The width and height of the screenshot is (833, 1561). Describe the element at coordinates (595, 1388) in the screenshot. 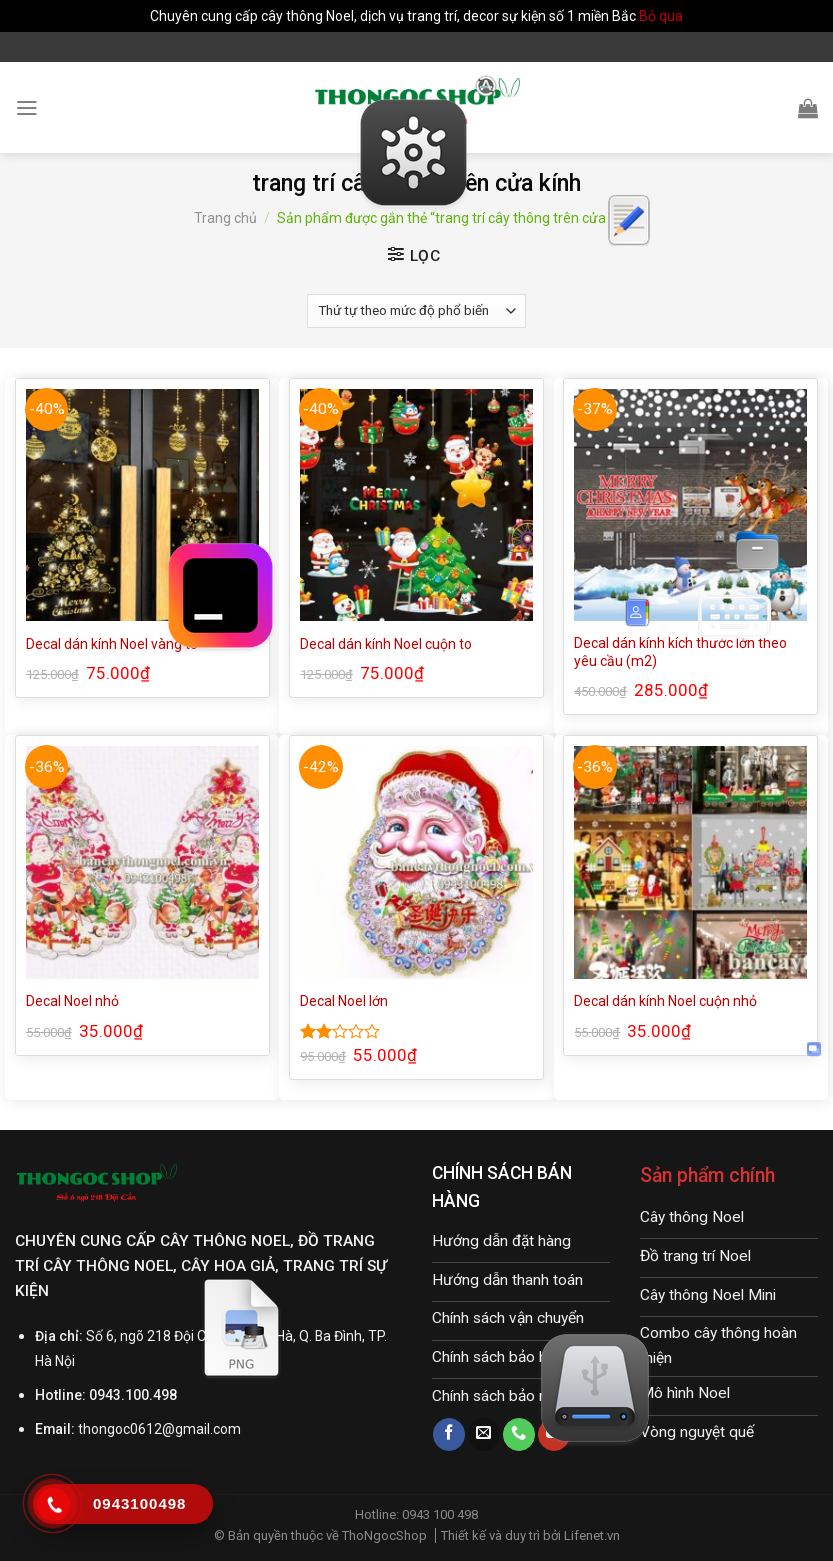

I see `launch ventoy bootable usb creation tool` at that location.